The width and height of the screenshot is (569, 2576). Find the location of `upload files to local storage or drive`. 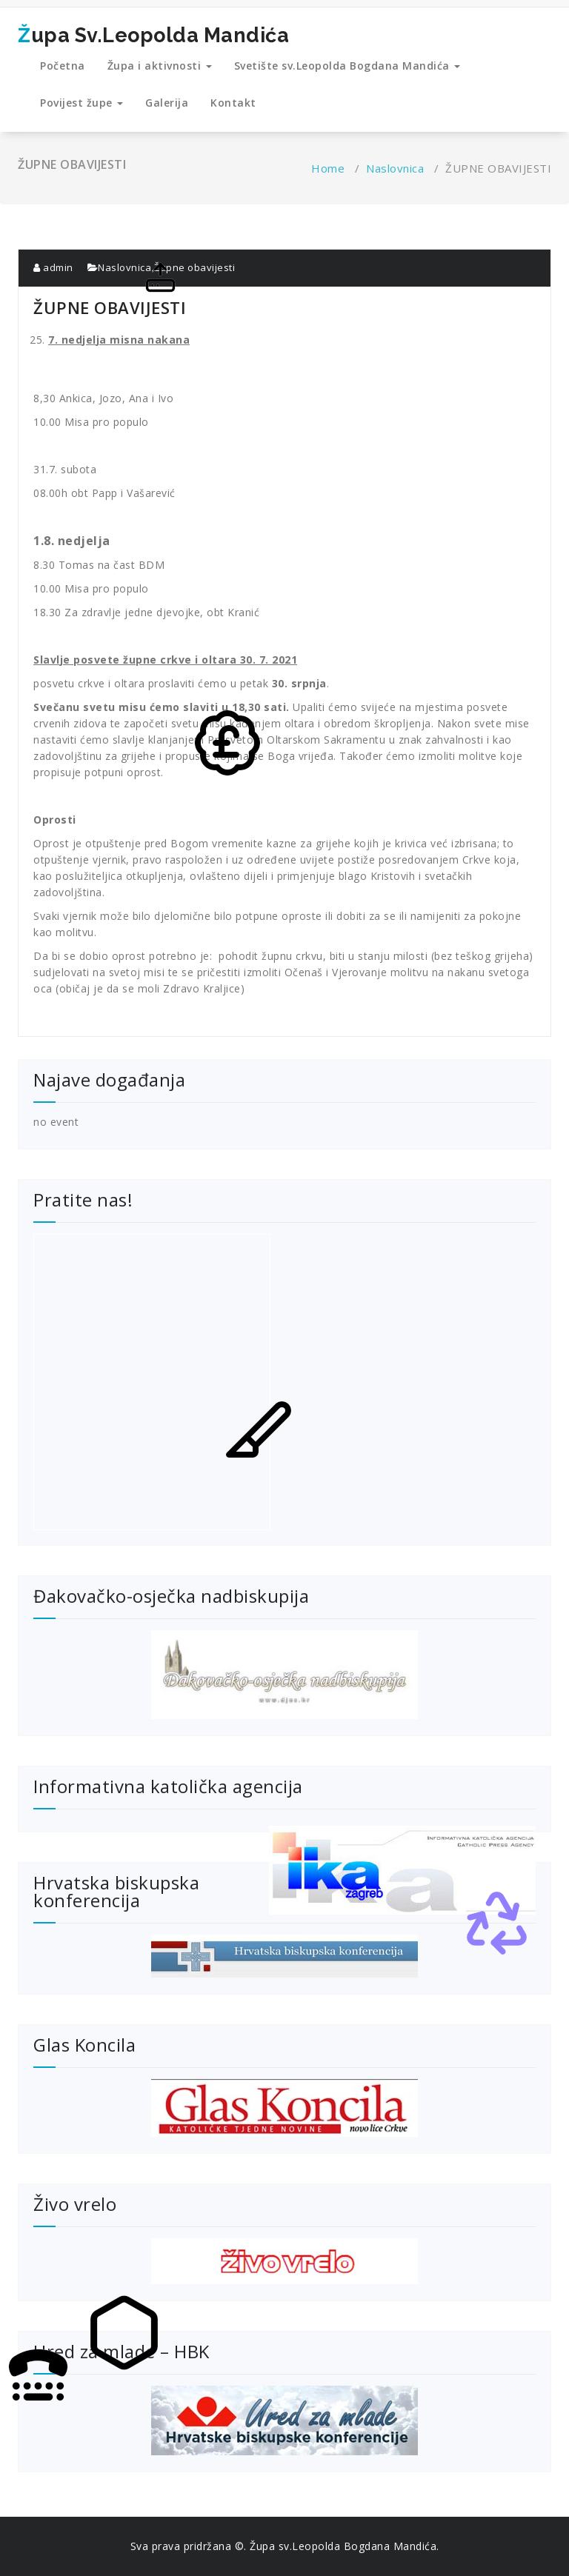

upload files to local storage or drive is located at coordinates (160, 277).